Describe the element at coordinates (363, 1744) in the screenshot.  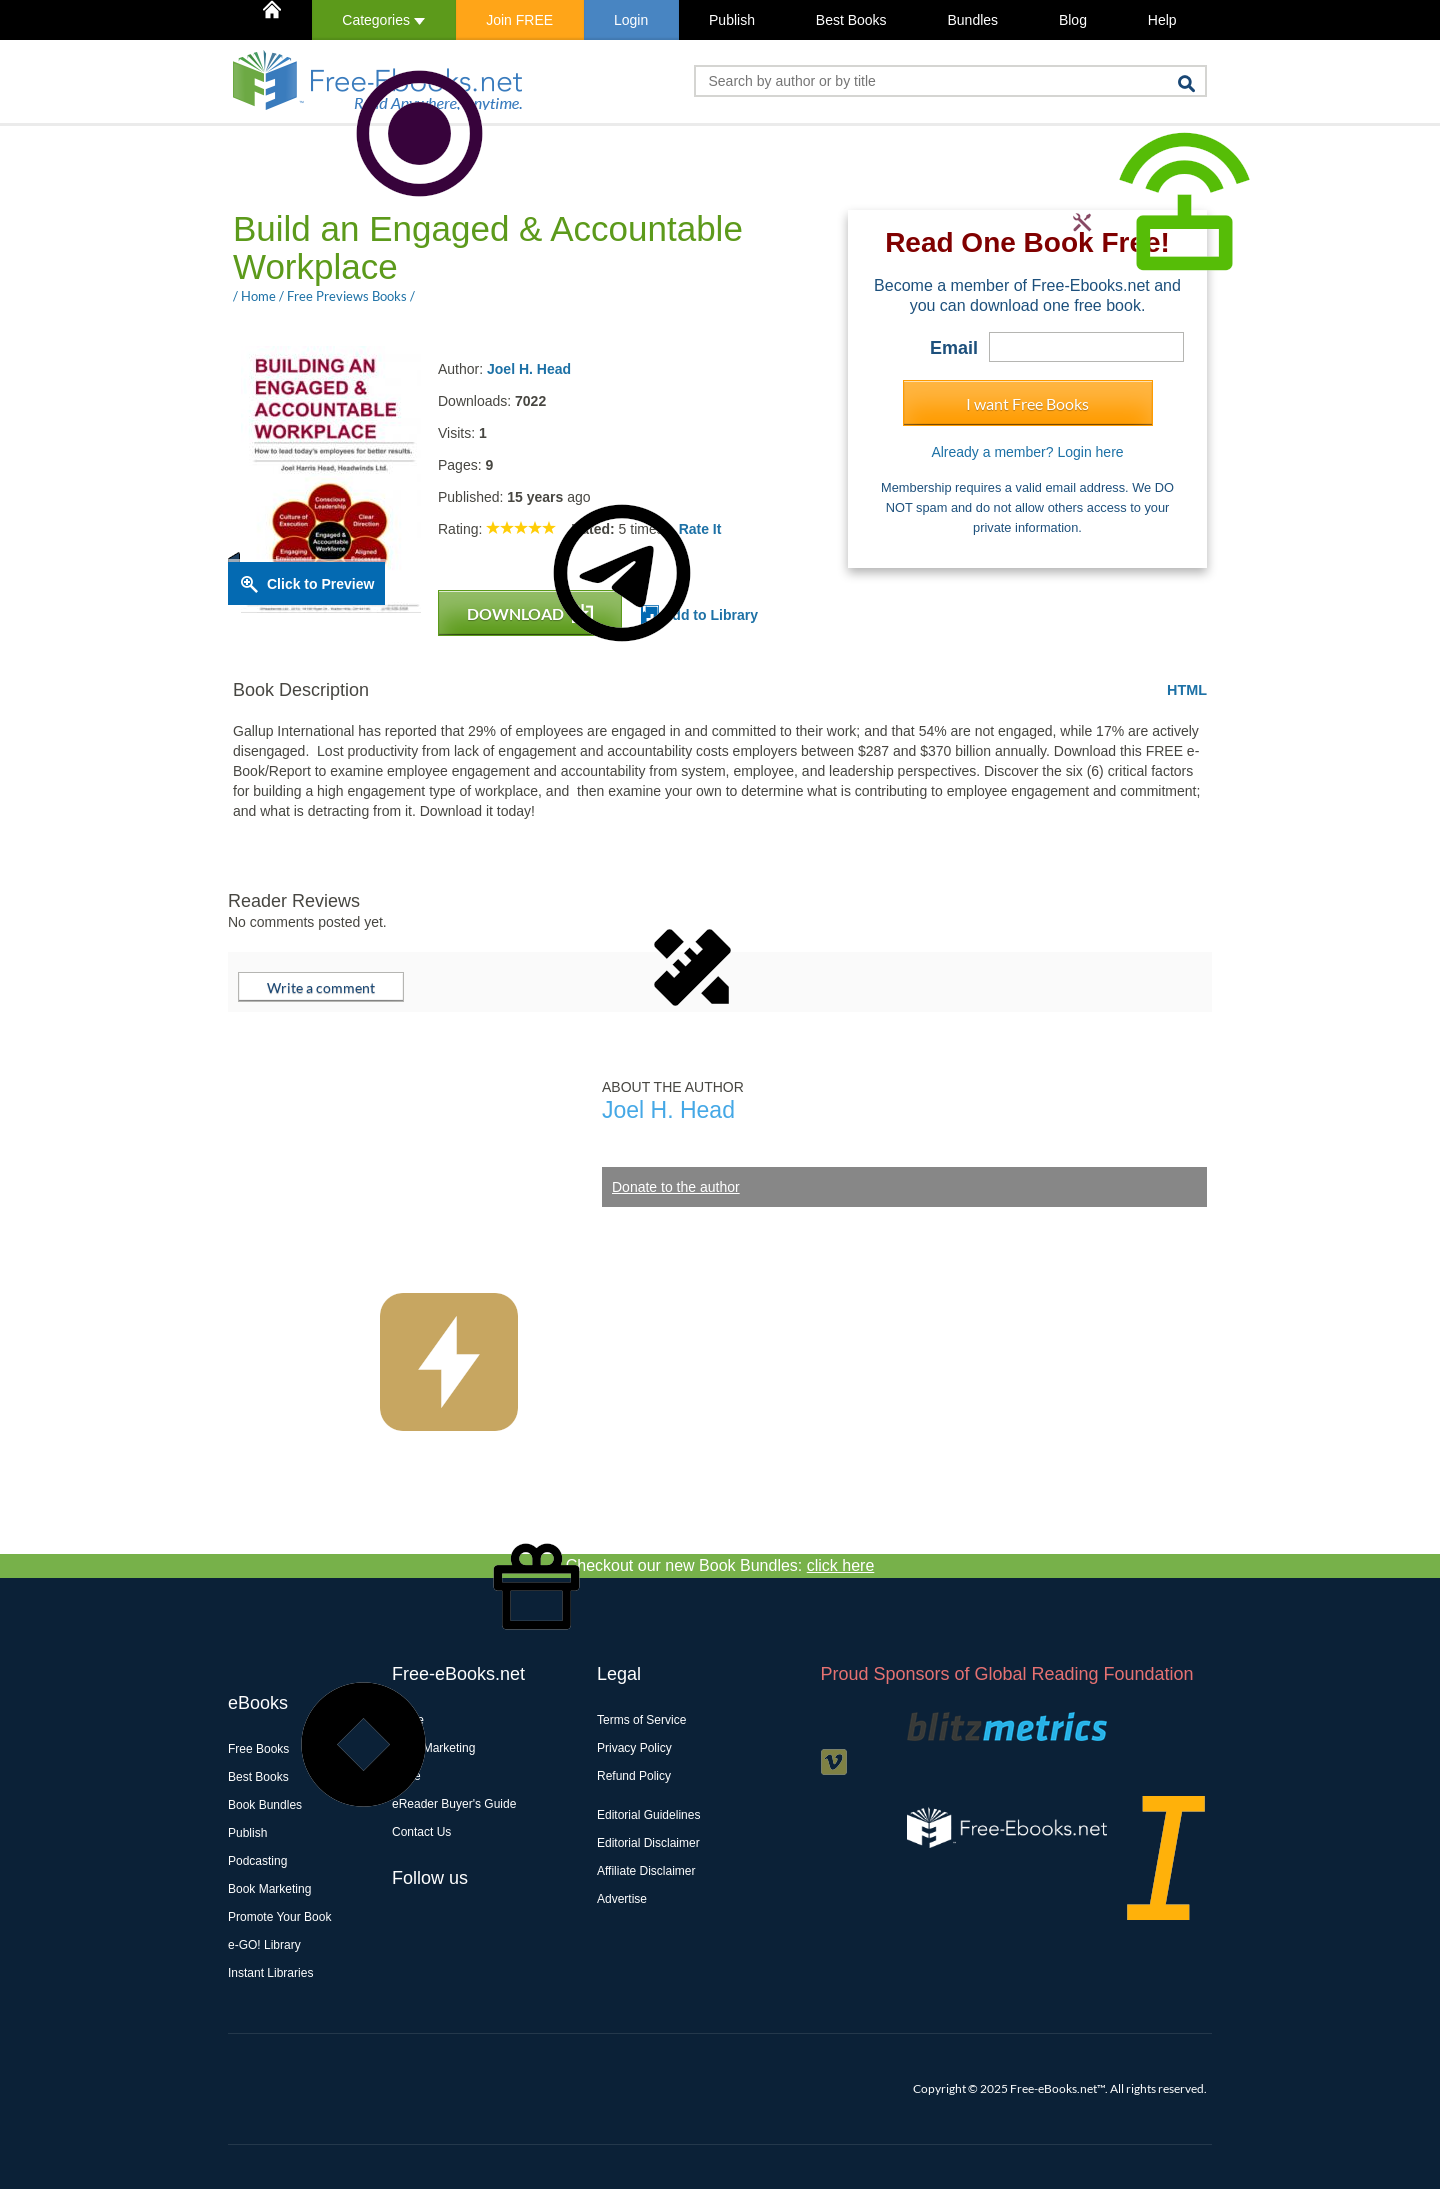
I see `view copper coin balance or currency` at that location.